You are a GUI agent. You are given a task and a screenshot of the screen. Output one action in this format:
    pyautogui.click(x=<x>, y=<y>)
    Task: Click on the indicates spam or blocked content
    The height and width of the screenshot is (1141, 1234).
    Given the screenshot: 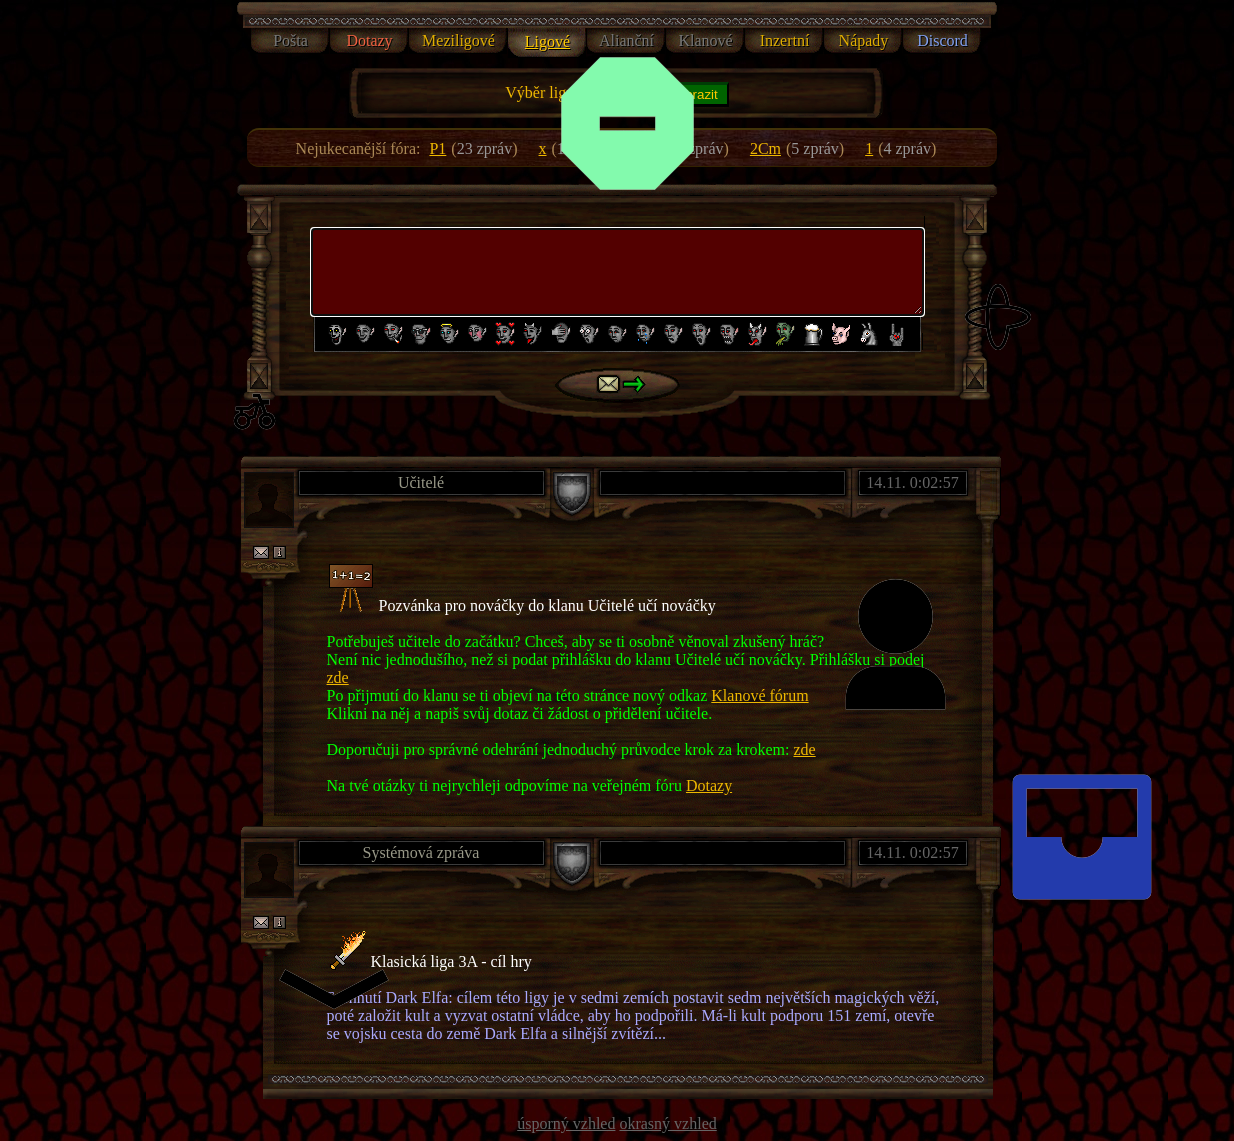 What is the action you would take?
    pyautogui.click(x=627, y=123)
    